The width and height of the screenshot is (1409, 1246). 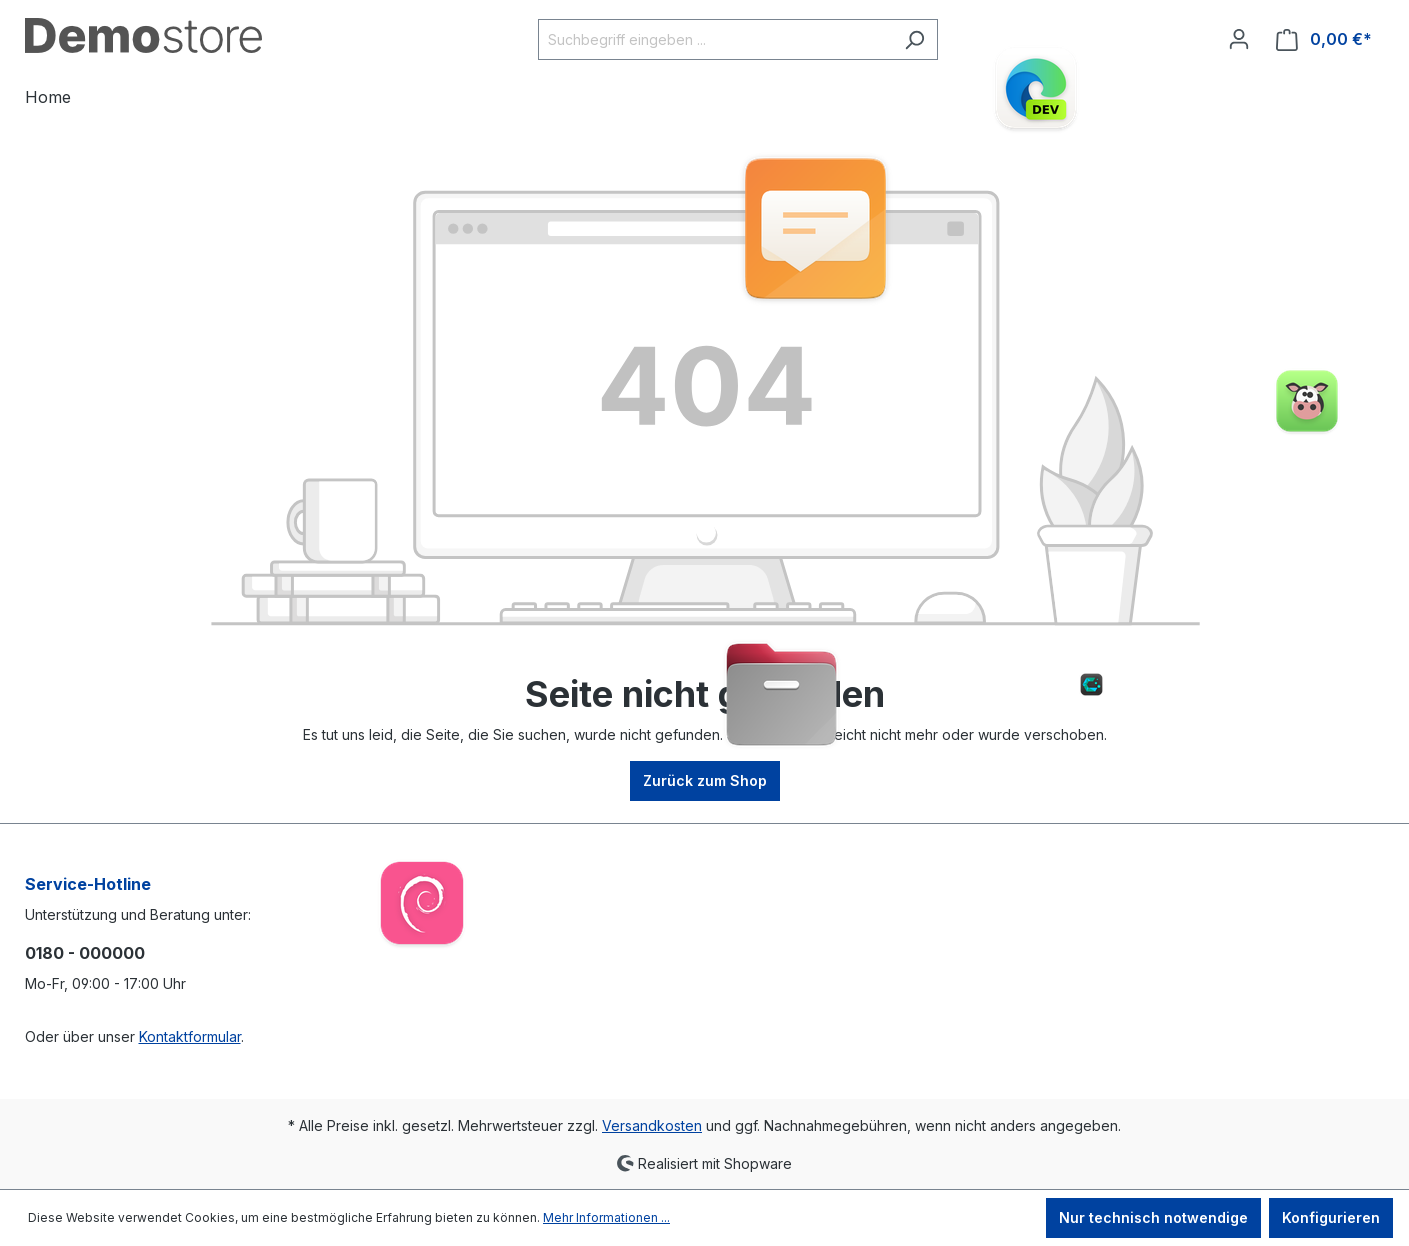 I want to click on open the file manager application, so click(x=781, y=694).